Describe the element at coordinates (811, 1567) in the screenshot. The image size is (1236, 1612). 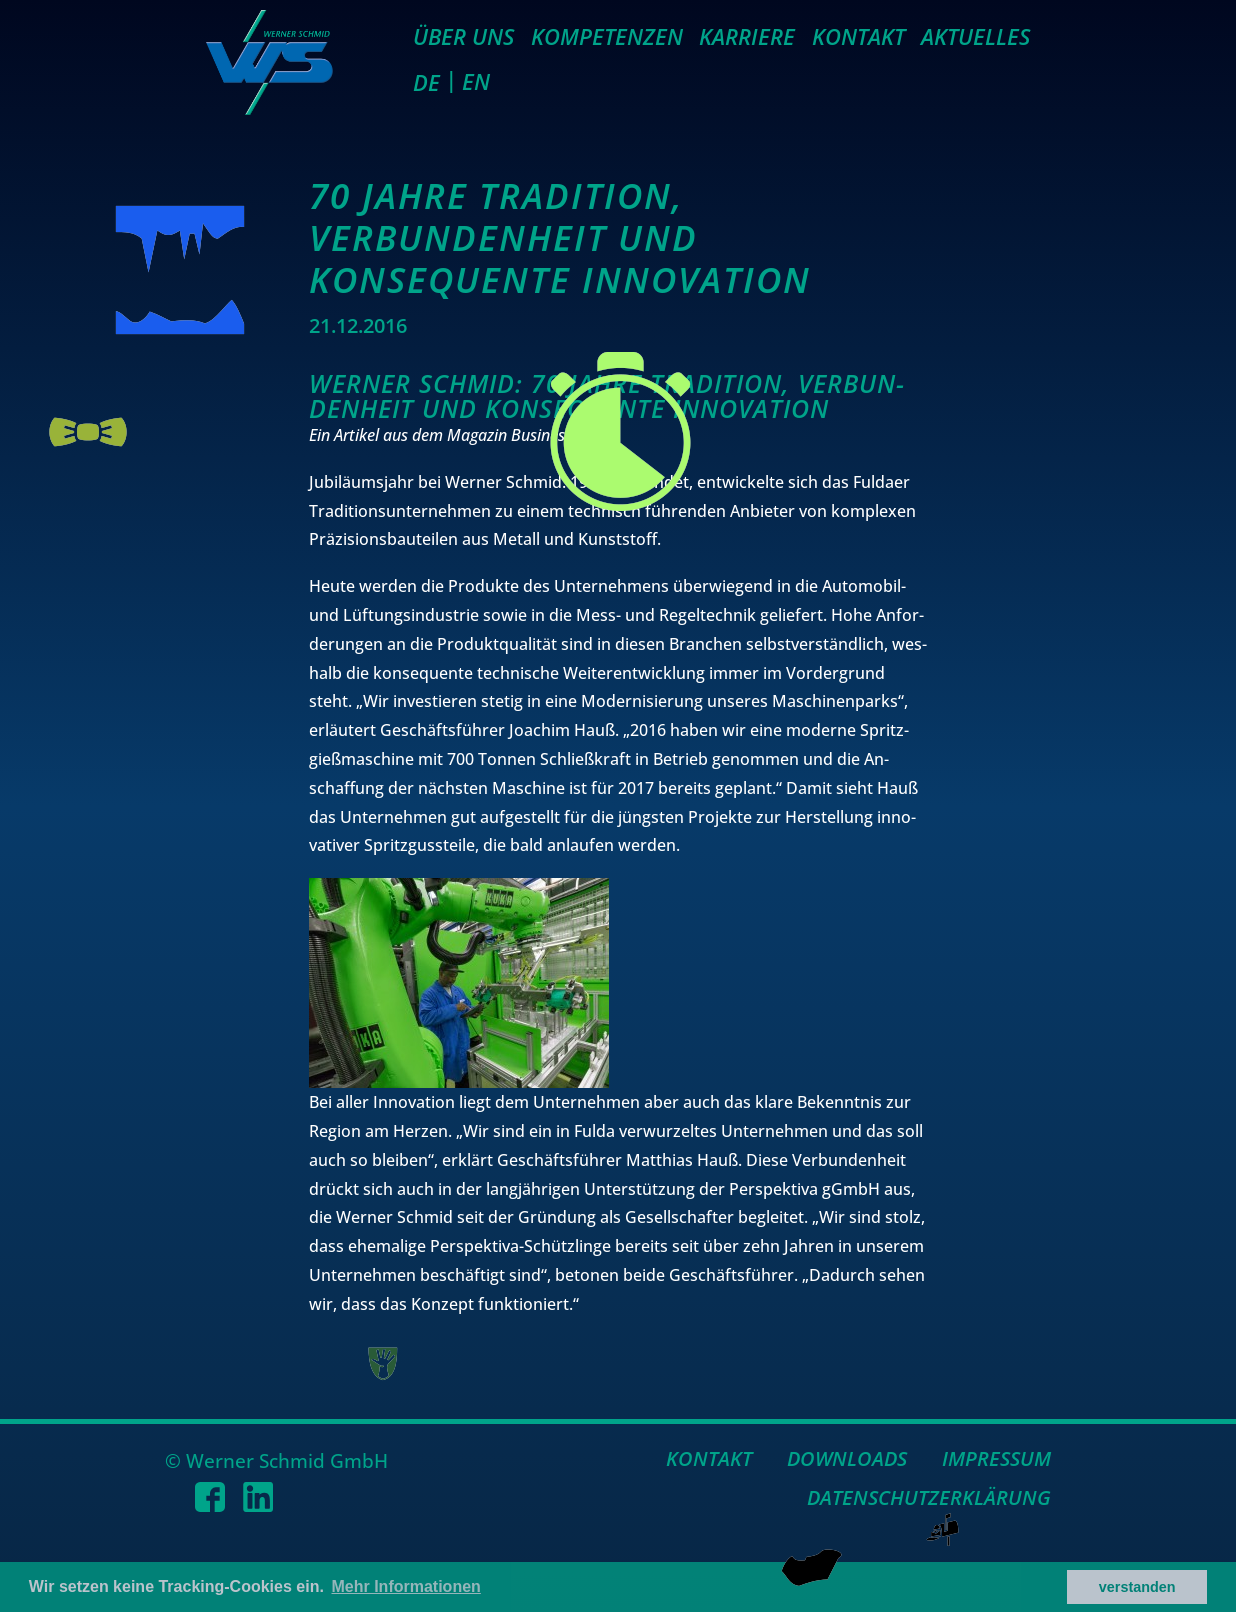
I see `select hungary as your country or region` at that location.